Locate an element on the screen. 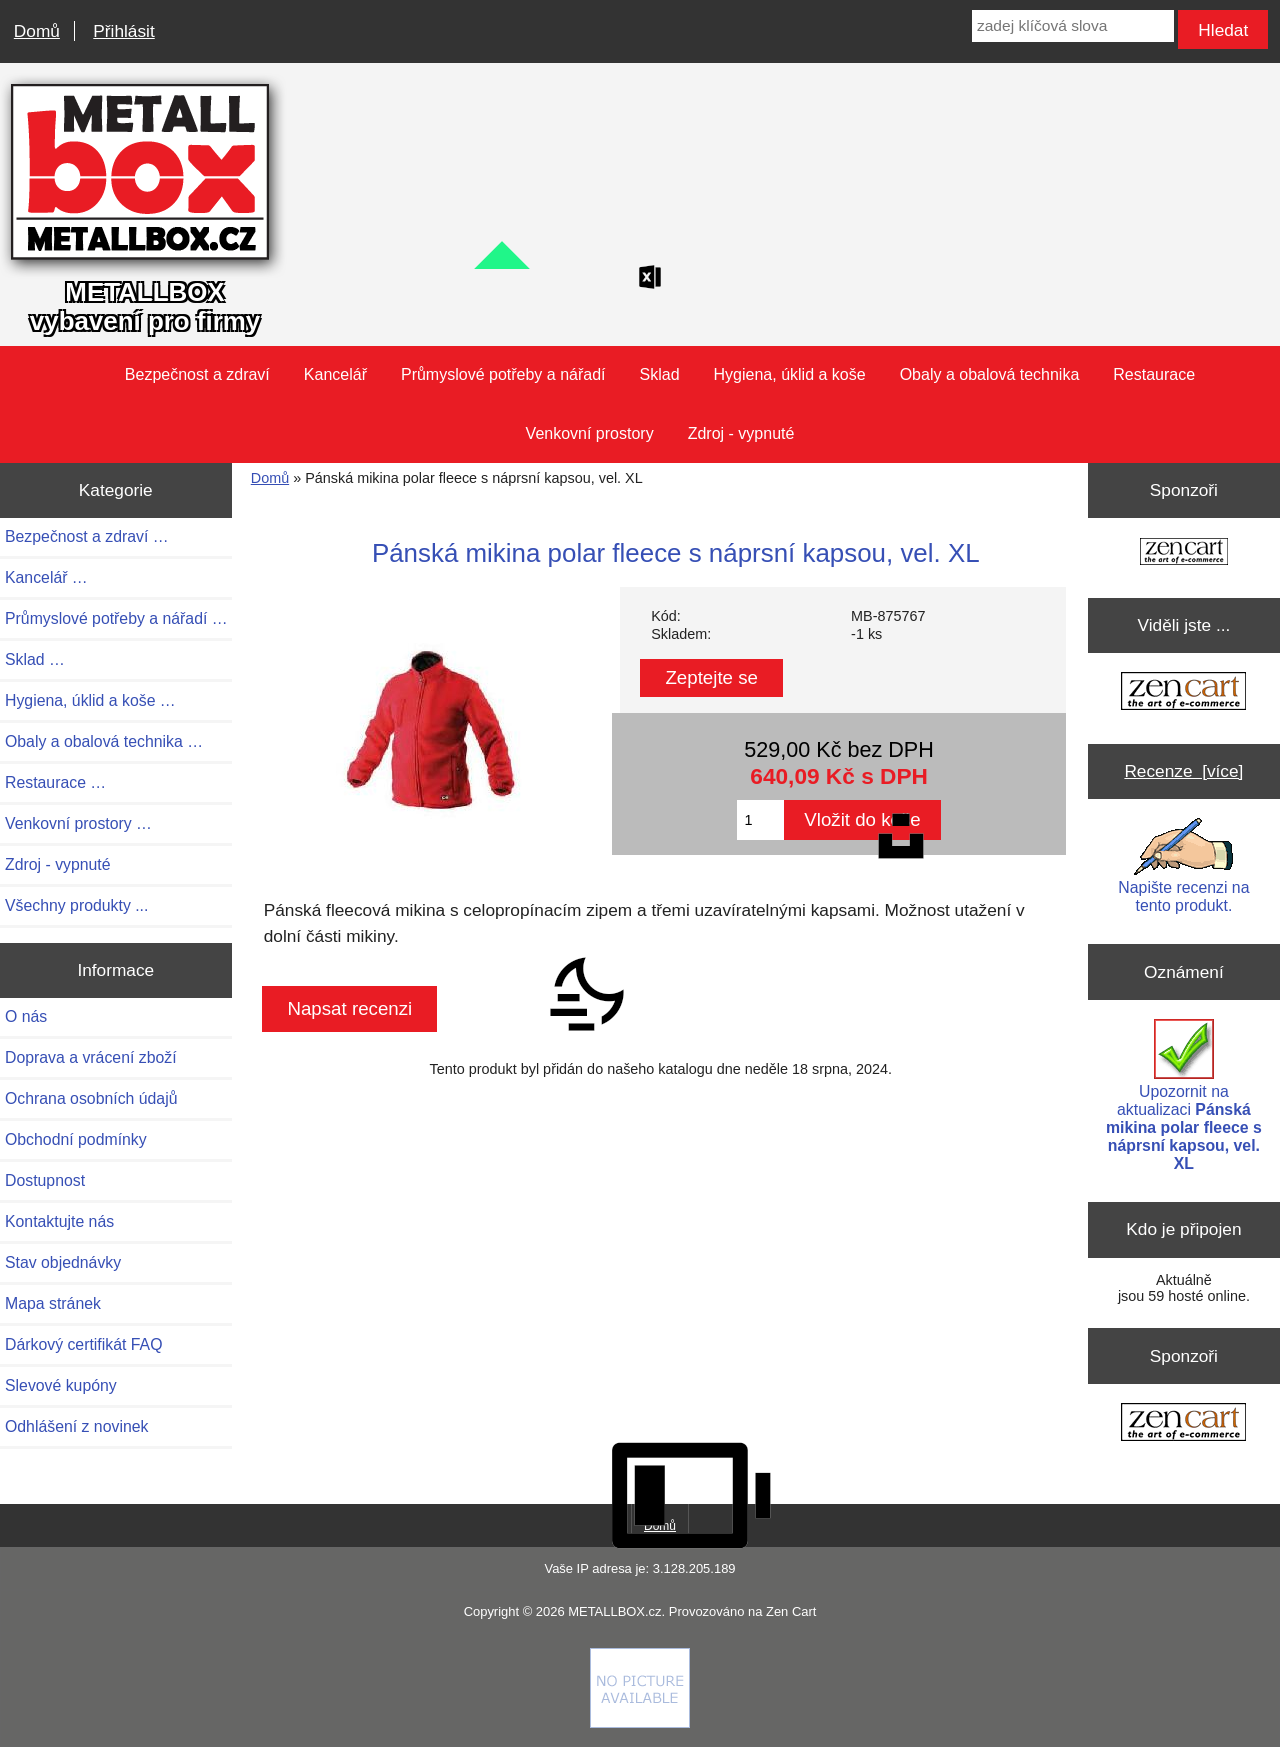  indicates foggy nighttime weather conditions is located at coordinates (587, 994).